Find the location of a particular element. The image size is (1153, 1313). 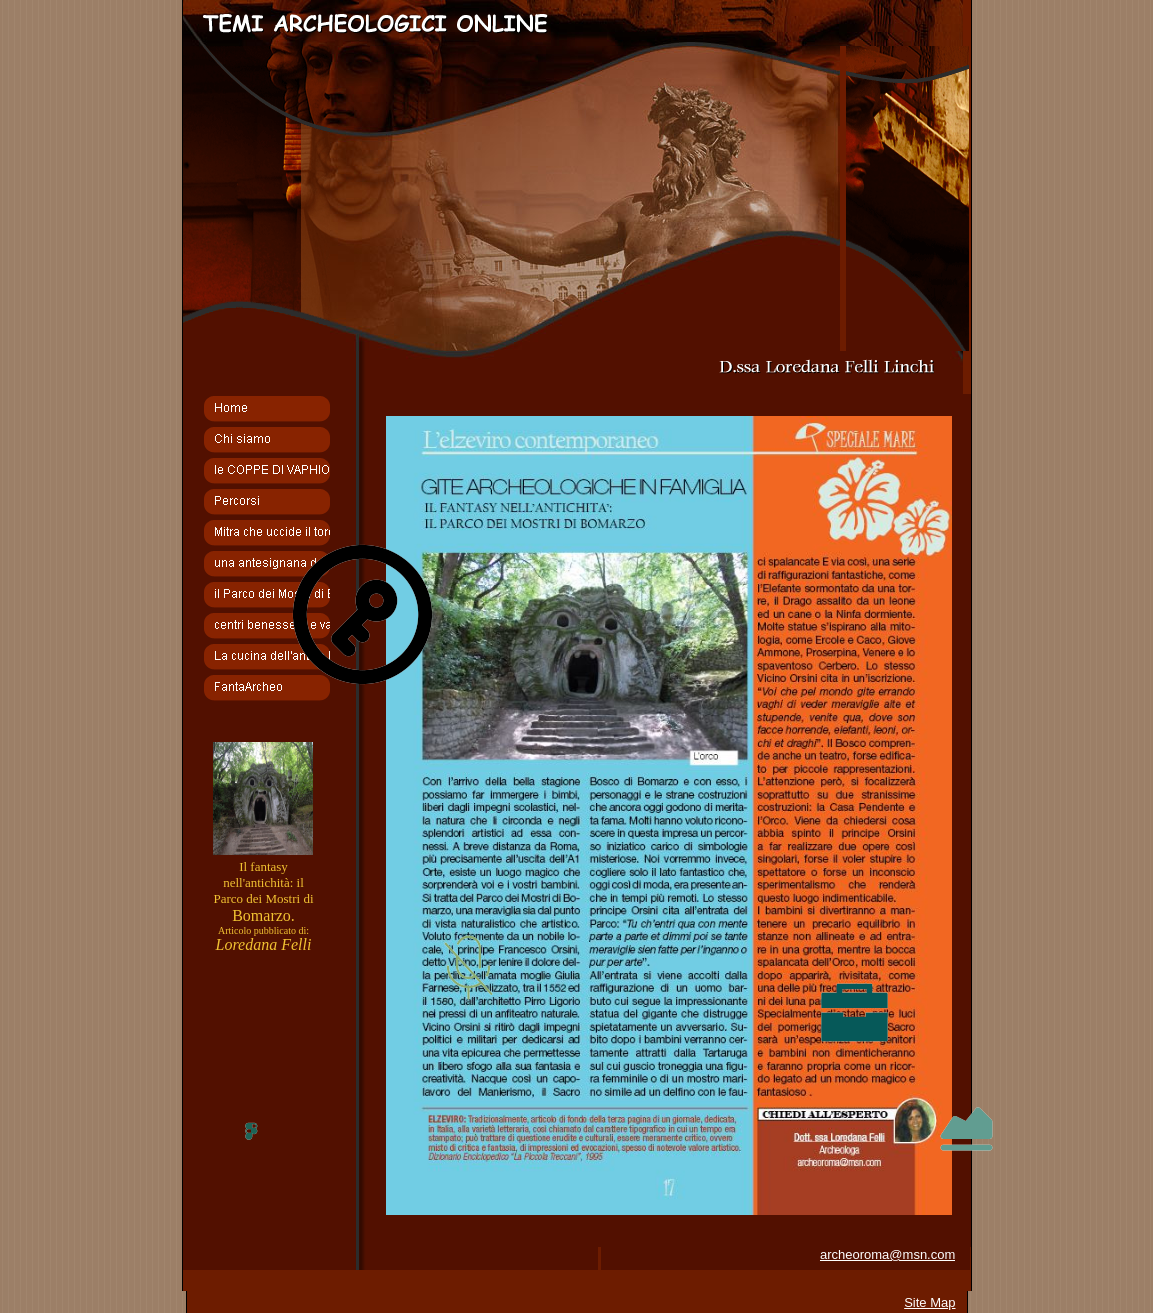

access security or authentication settings is located at coordinates (362, 614).